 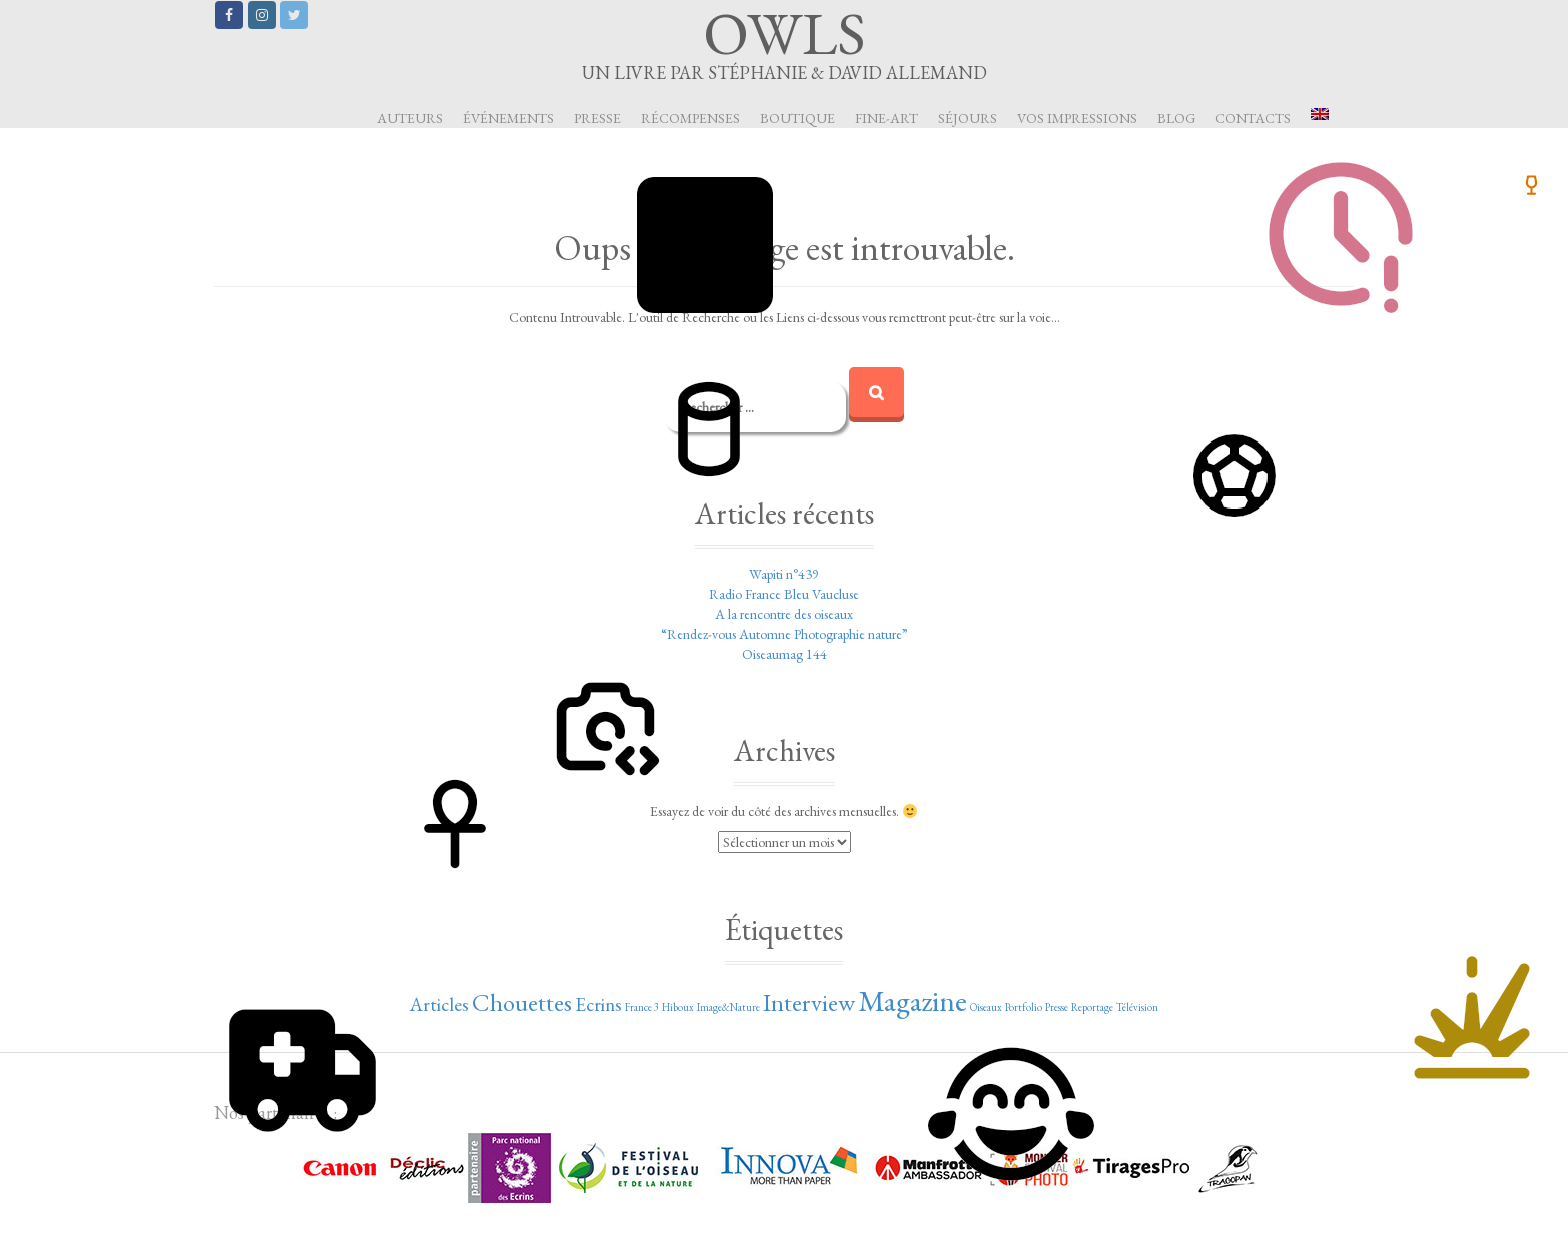 I want to click on scan or capture code with camera, so click(x=605, y=726).